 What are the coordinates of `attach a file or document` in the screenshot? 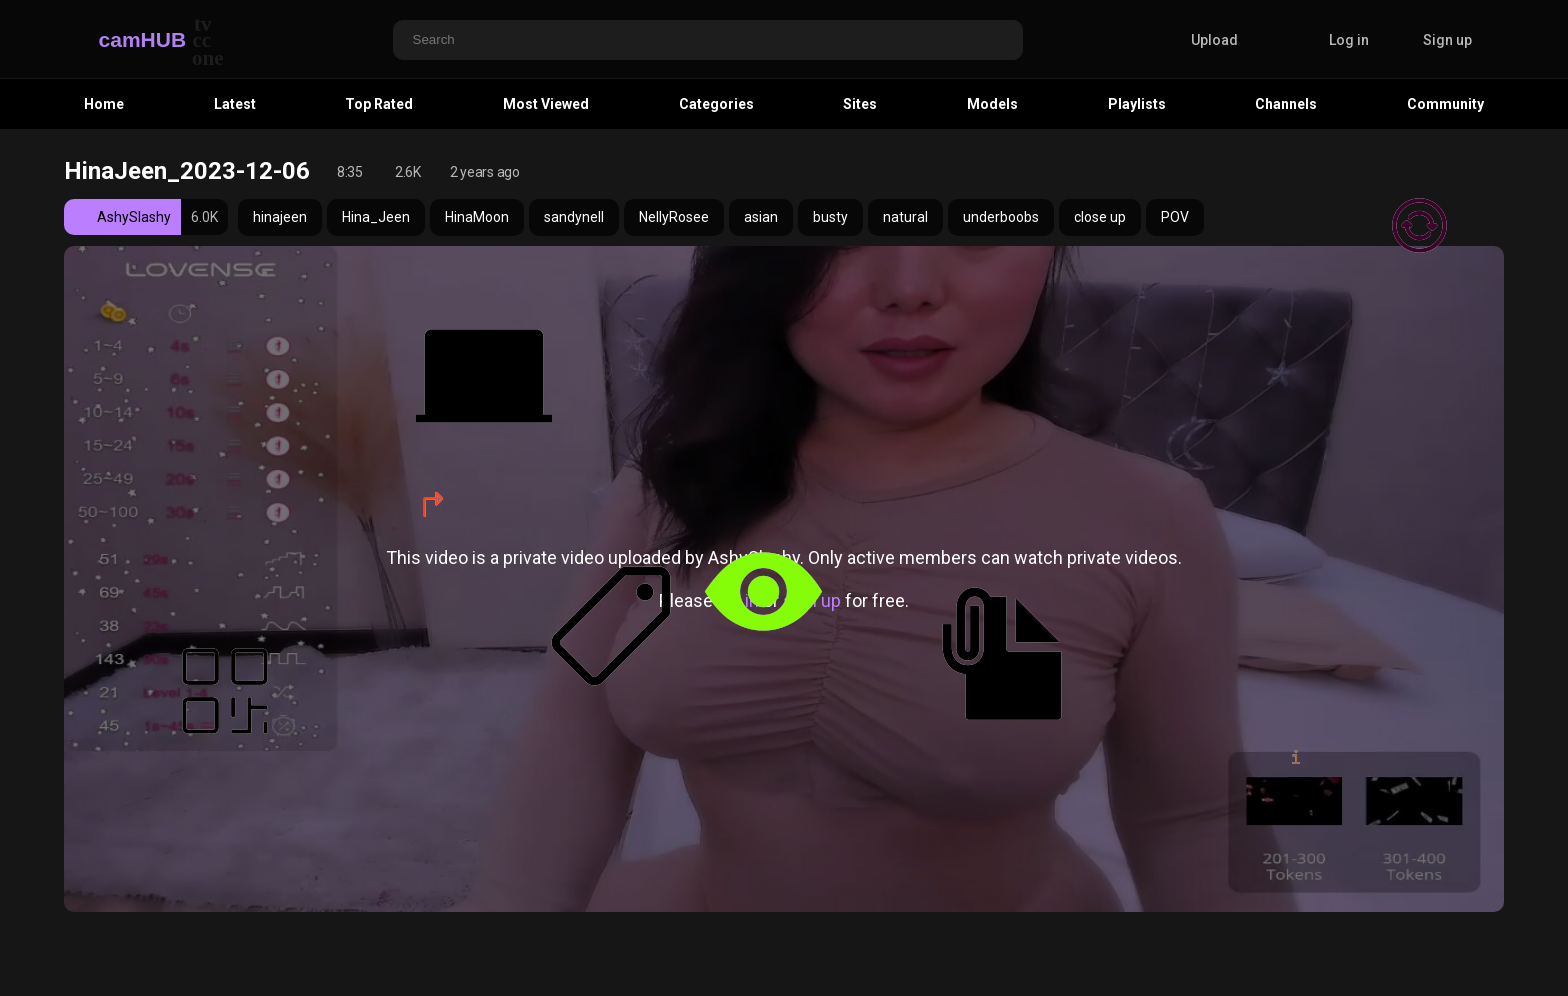 It's located at (1002, 656).